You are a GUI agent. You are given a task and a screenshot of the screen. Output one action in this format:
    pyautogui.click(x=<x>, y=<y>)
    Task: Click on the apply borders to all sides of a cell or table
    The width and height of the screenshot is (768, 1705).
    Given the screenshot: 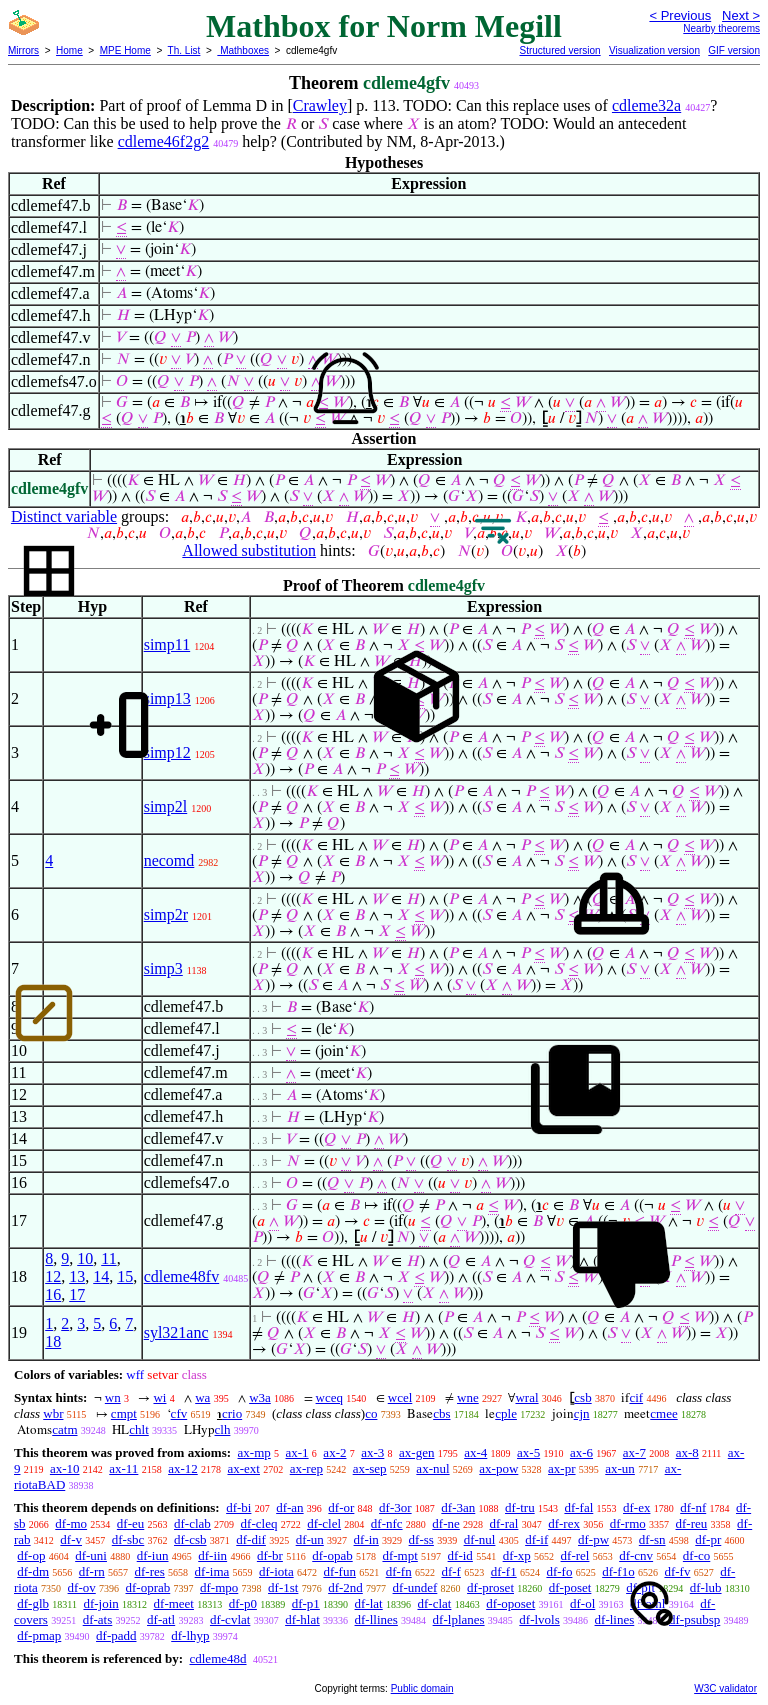 What is the action you would take?
    pyautogui.click(x=49, y=571)
    